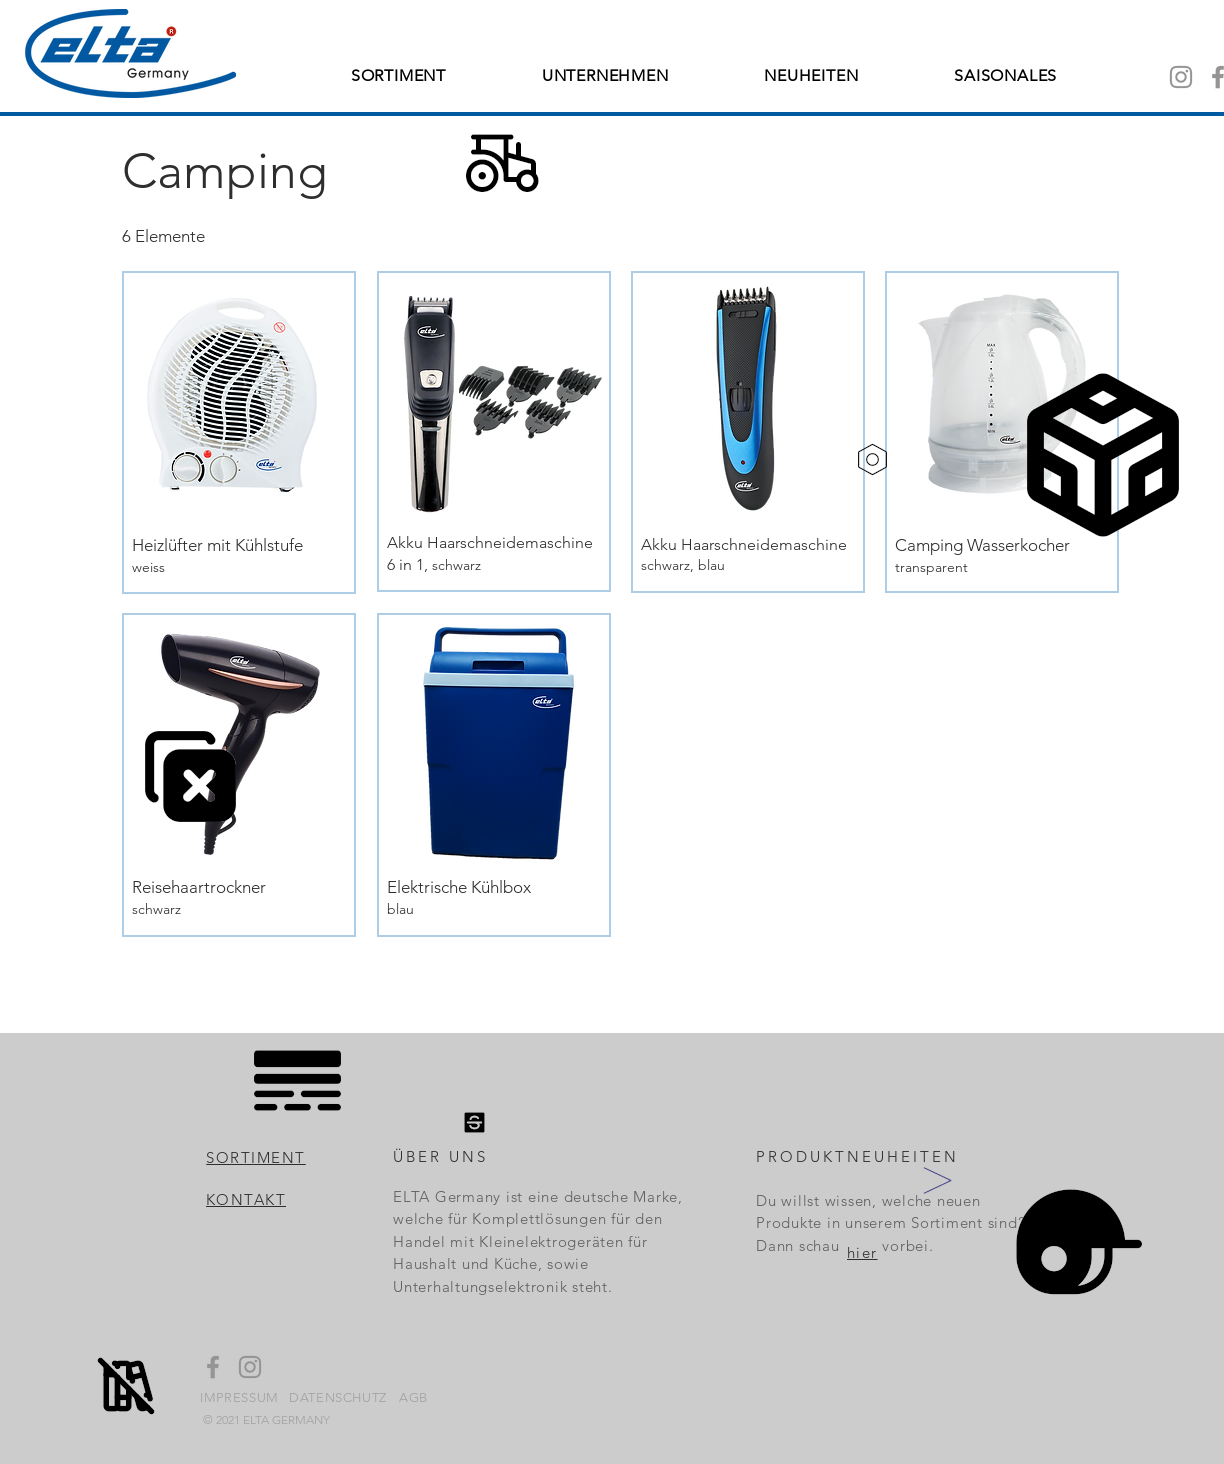 The width and height of the screenshot is (1224, 1464). Describe the element at coordinates (474, 1122) in the screenshot. I see `apply strikethrough formatting to selected text` at that location.